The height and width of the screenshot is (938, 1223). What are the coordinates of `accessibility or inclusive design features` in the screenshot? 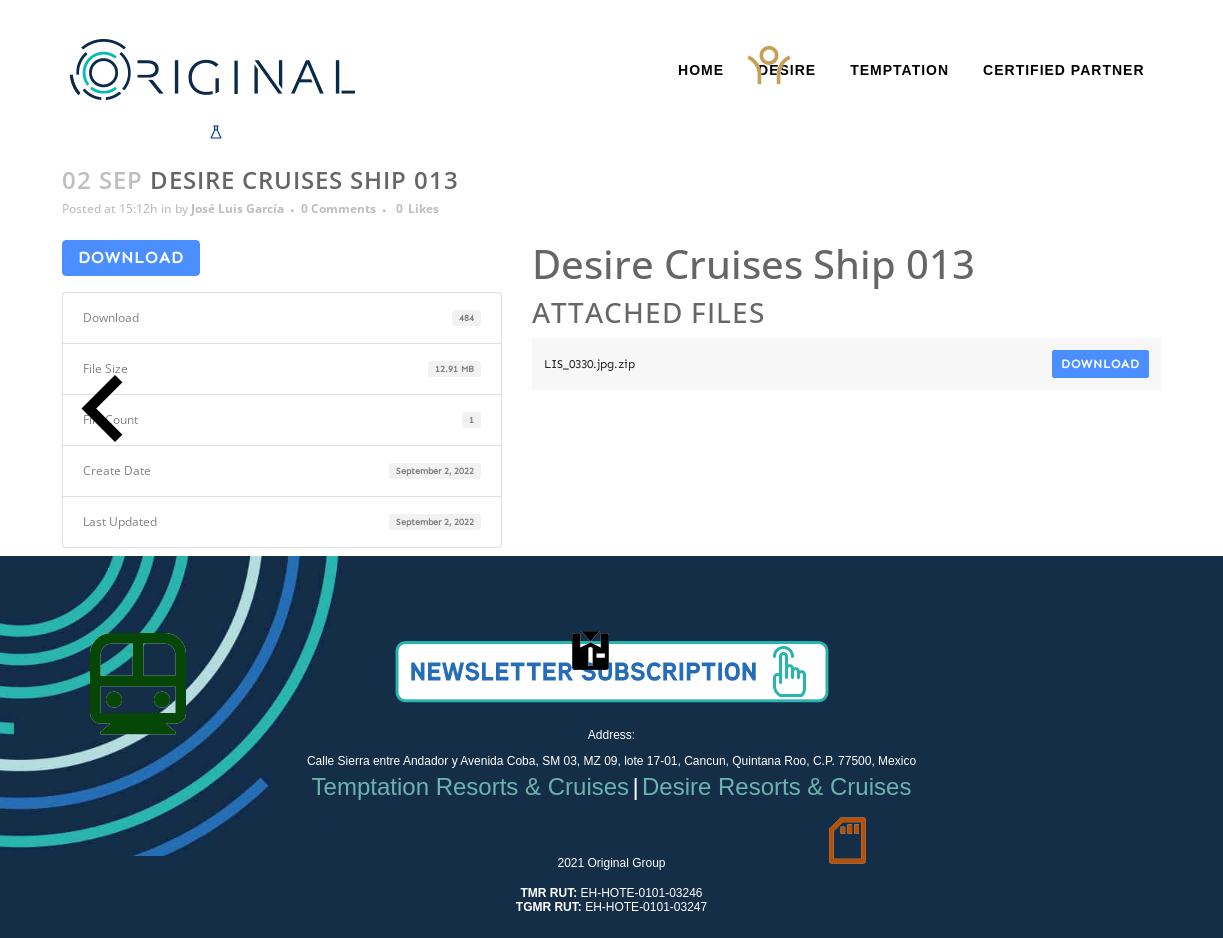 It's located at (769, 65).